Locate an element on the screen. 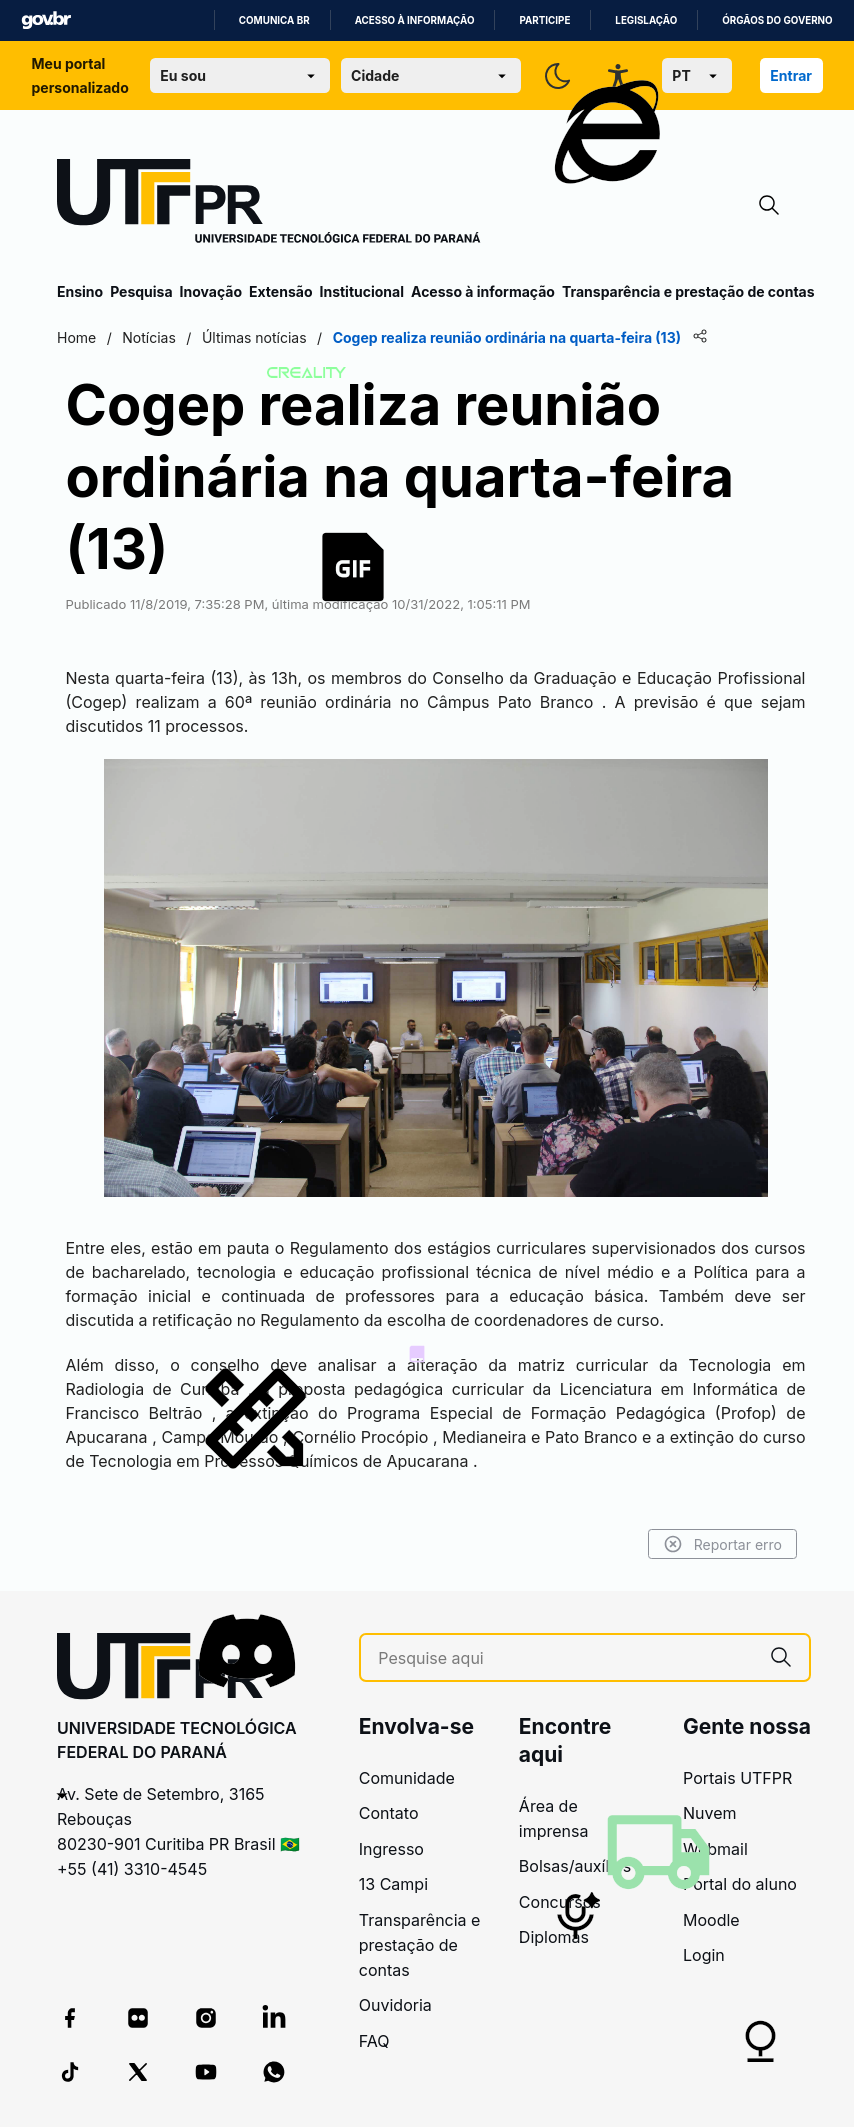 The height and width of the screenshot is (2127, 854). attach a GIF file is located at coordinates (353, 567).